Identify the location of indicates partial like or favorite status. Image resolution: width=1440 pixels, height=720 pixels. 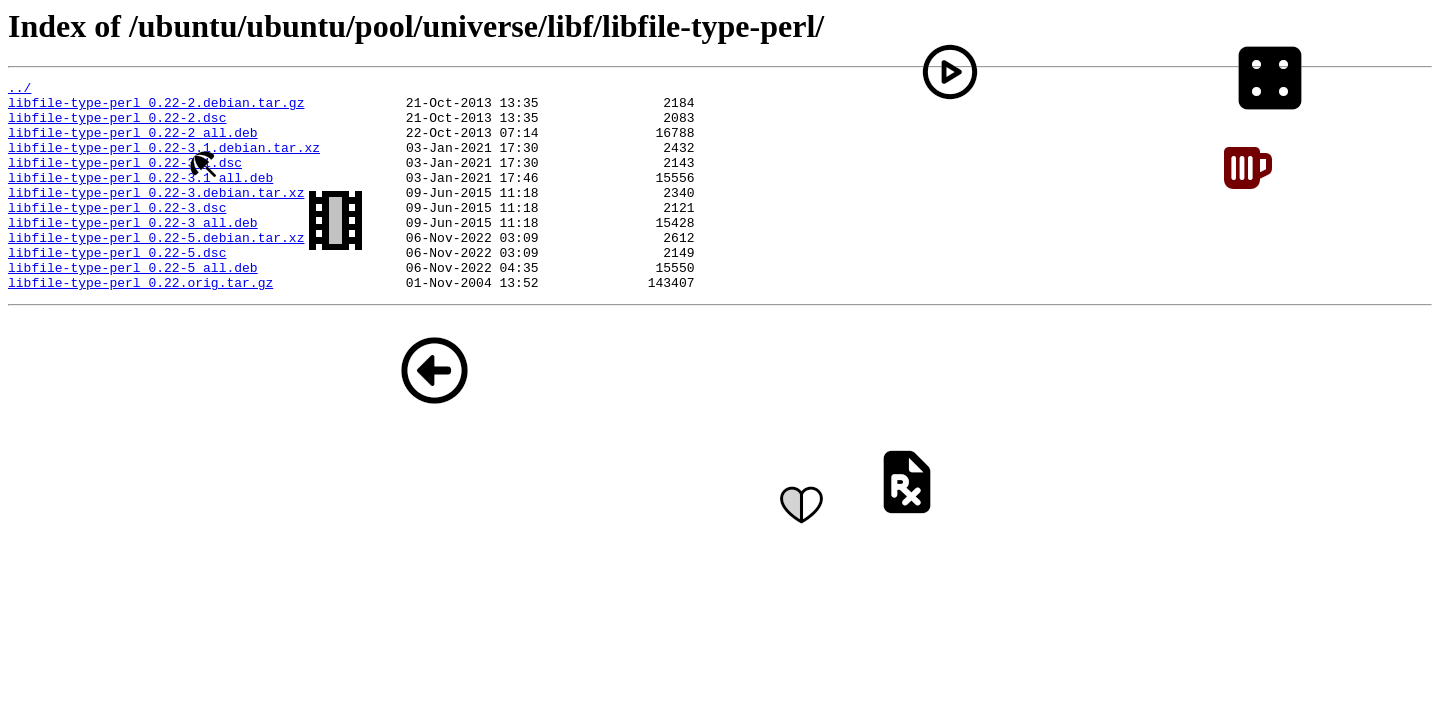
(801, 503).